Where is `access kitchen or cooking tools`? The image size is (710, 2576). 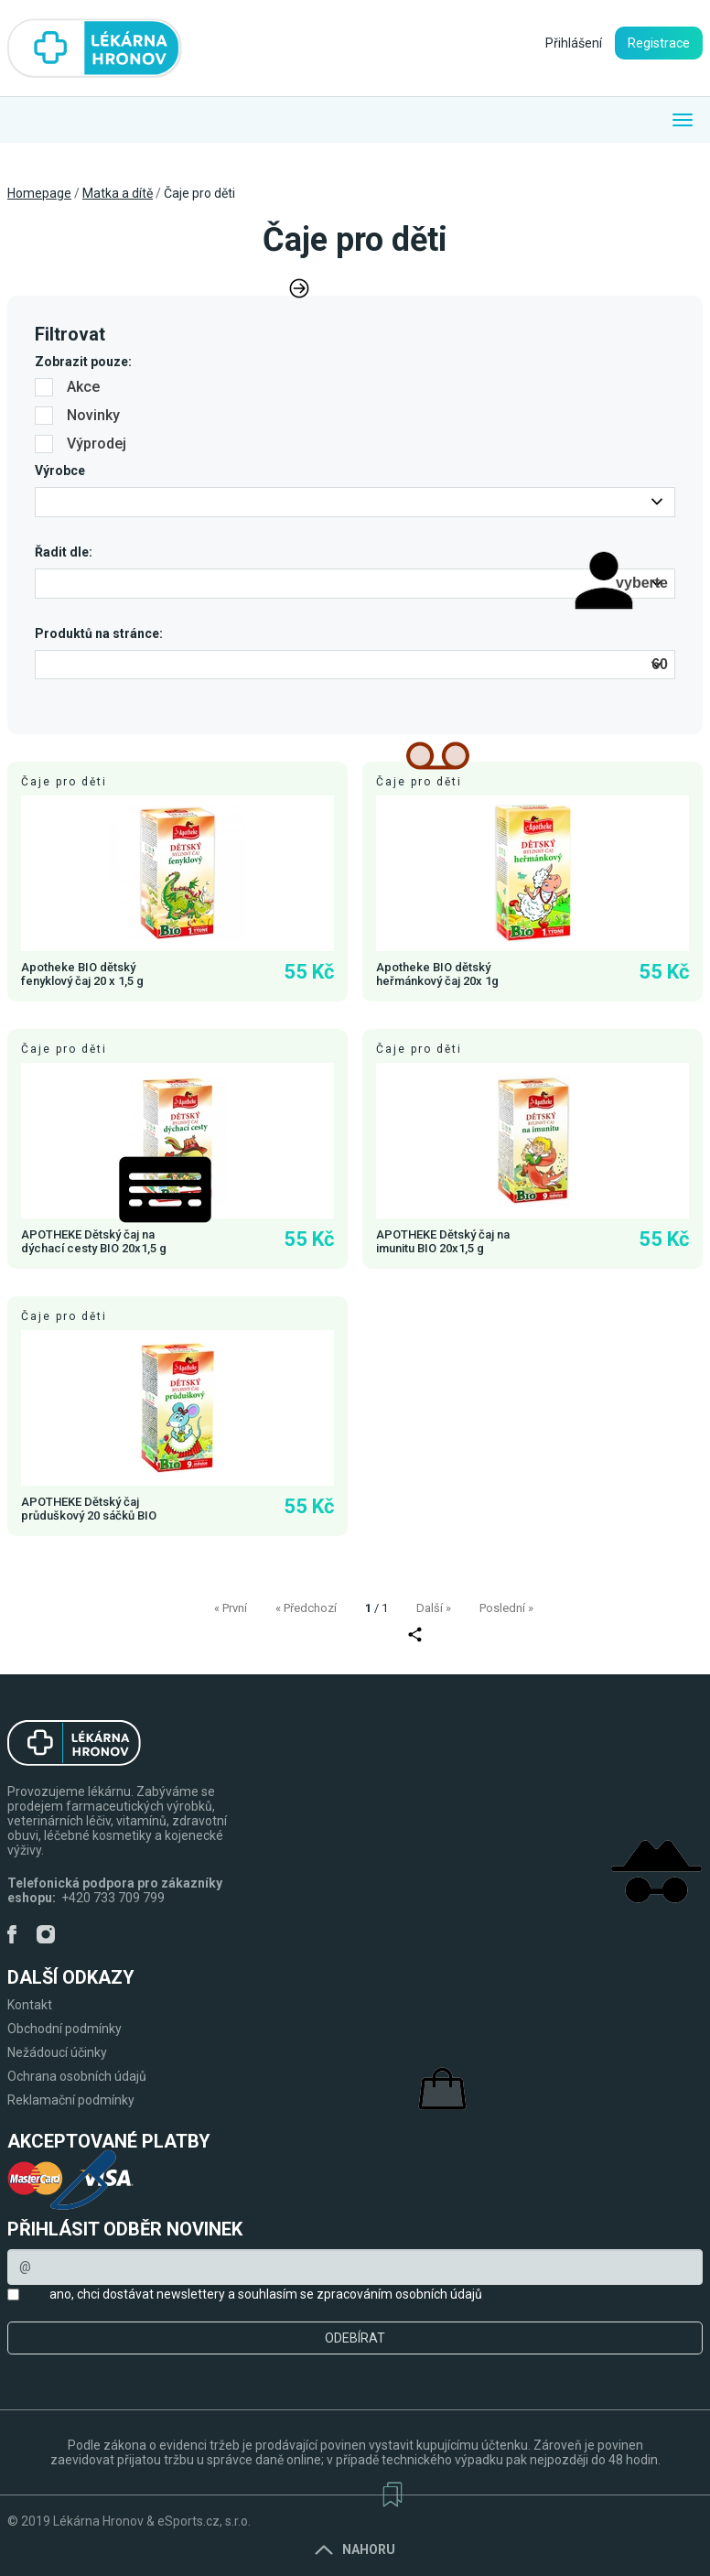 access kitchen or cooking tools is located at coordinates (83, 2181).